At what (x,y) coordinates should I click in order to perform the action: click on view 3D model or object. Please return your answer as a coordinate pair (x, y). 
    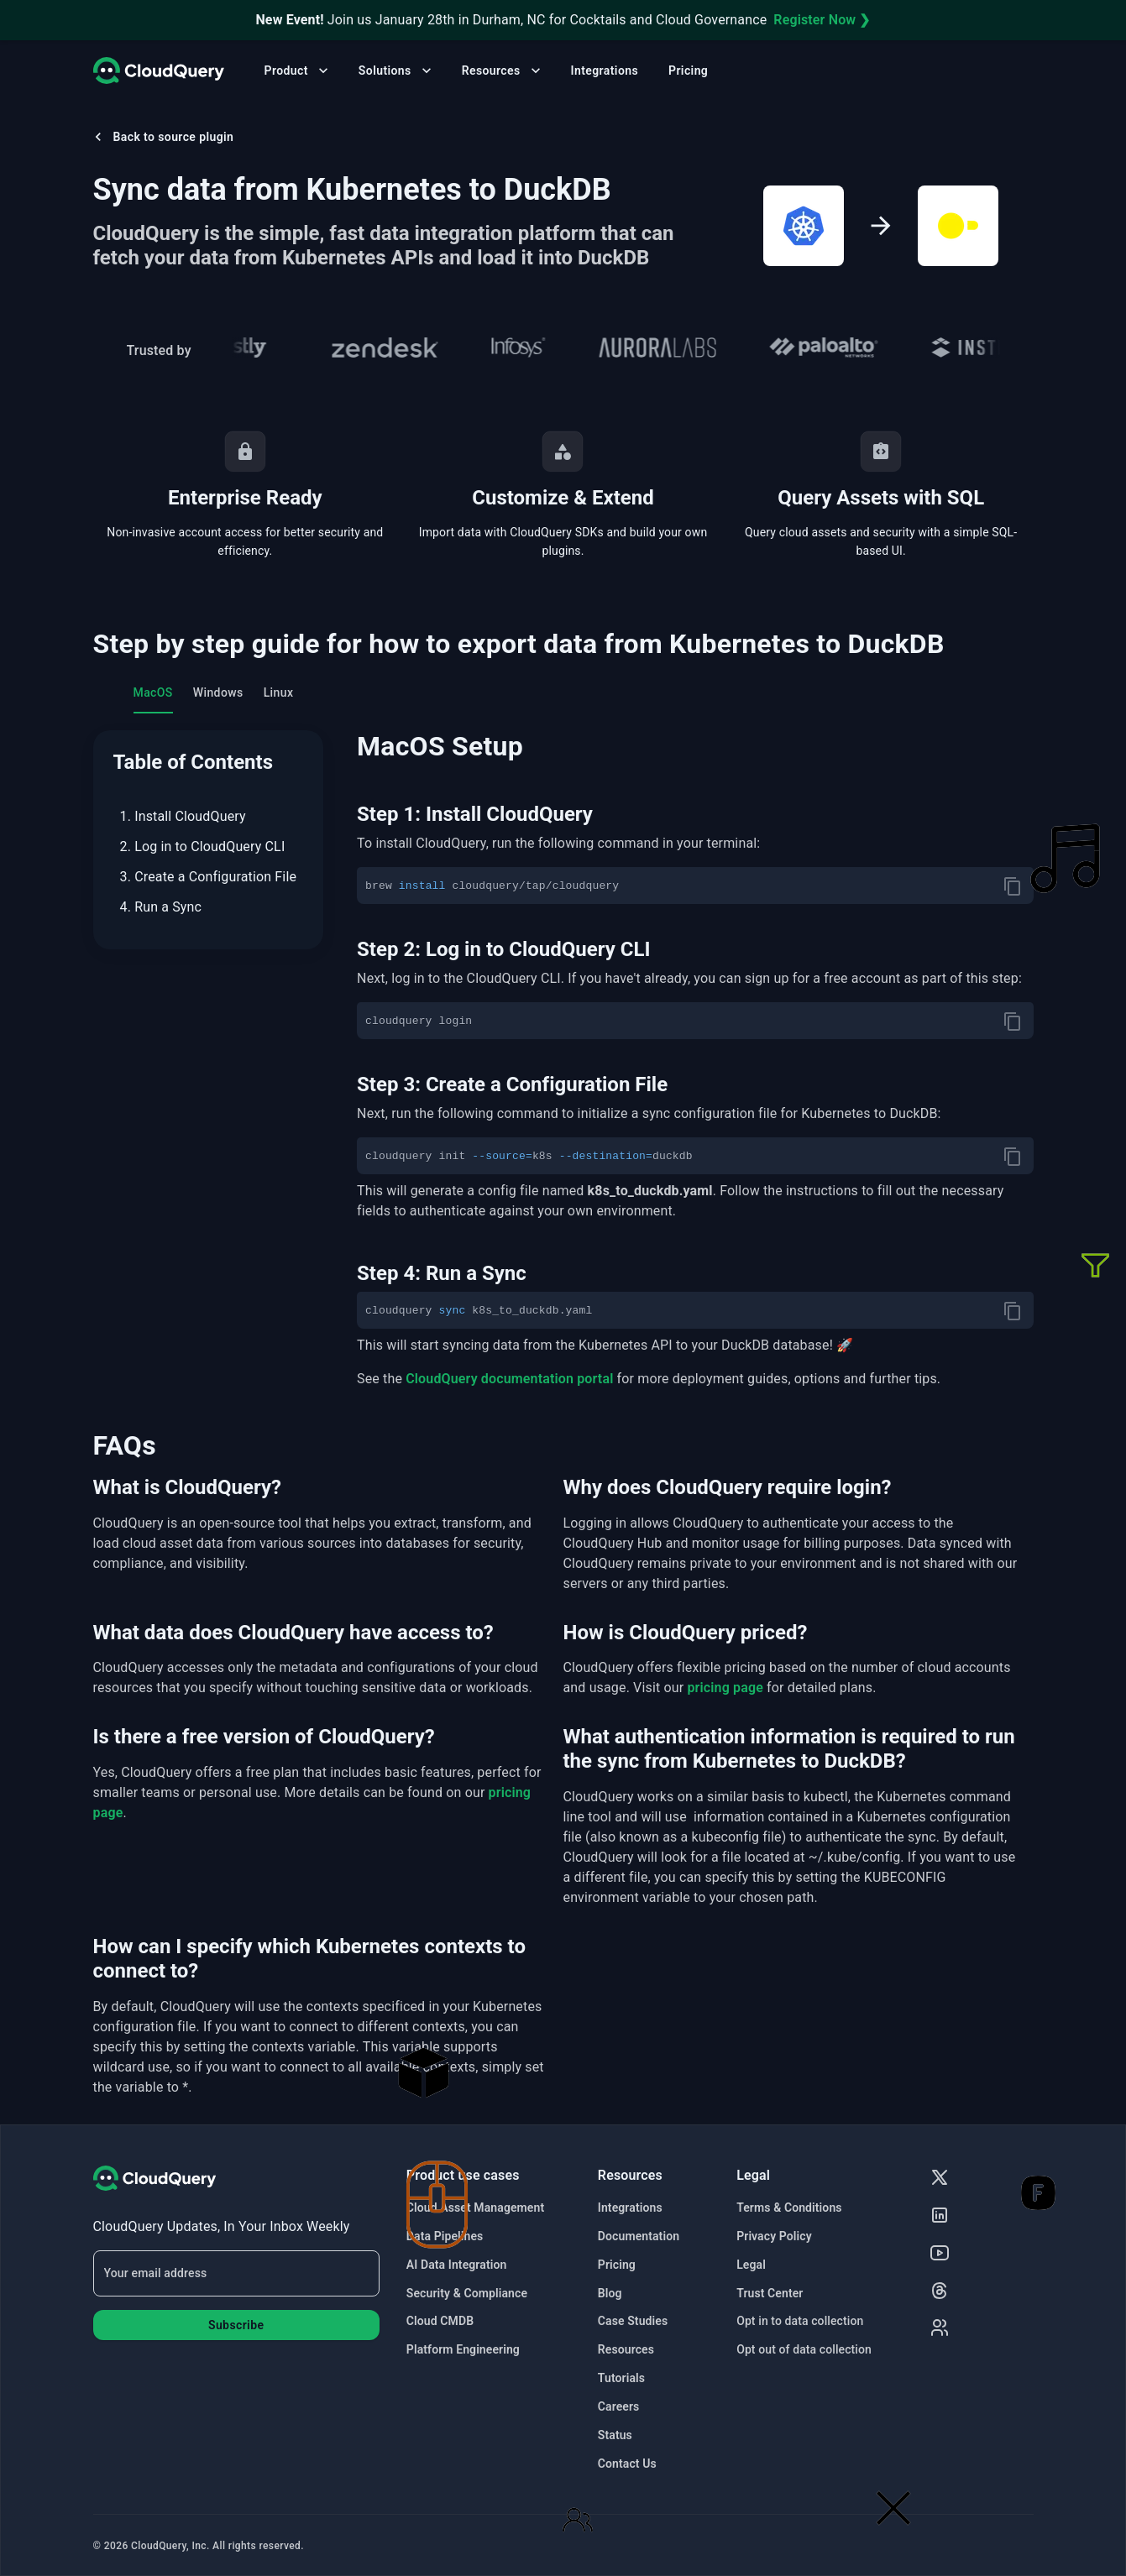
    Looking at the image, I should click on (423, 2072).